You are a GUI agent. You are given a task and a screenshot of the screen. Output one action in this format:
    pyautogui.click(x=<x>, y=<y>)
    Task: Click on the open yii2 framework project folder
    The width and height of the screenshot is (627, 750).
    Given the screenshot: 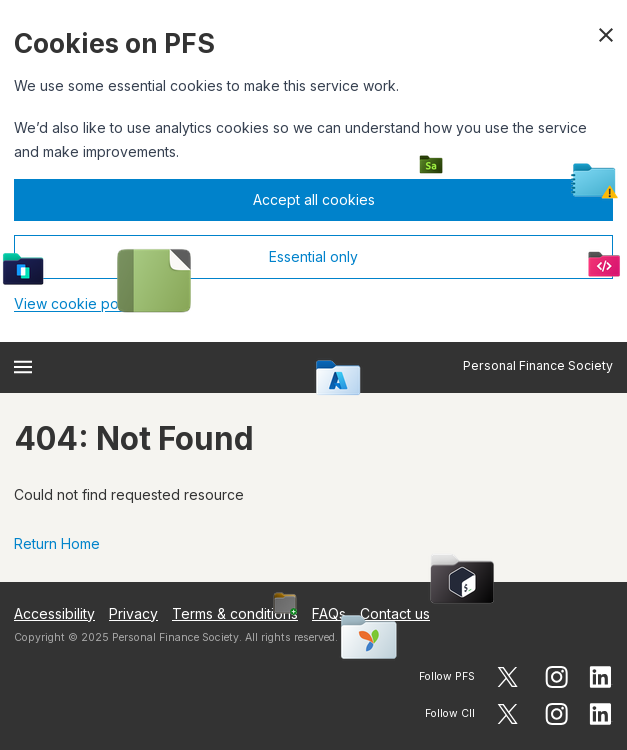 What is the action you would take?
    pyautogui.click(x=368, y=638)
    